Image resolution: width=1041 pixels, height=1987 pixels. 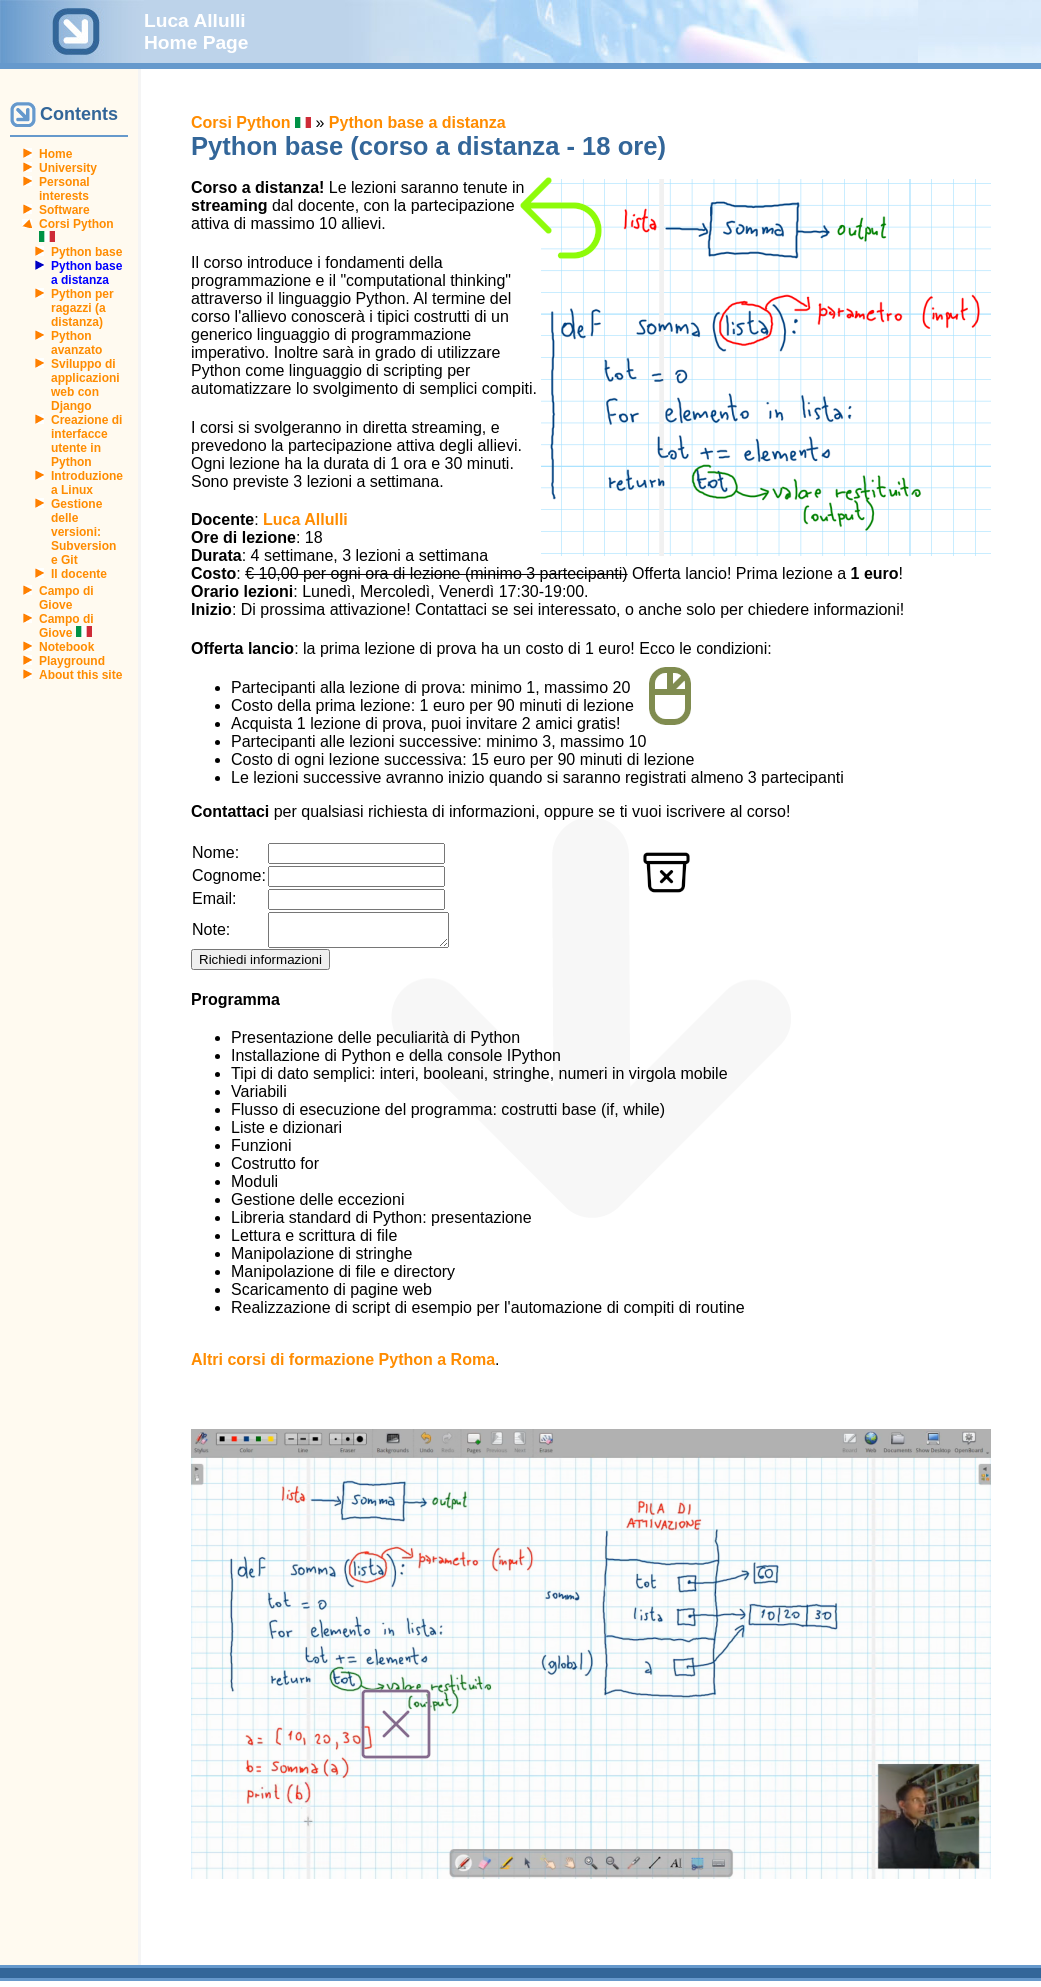 What do you see at coordinates (666, 872) in the screenshot?
I see `remove item from archive` at bounding box center [666, 872].